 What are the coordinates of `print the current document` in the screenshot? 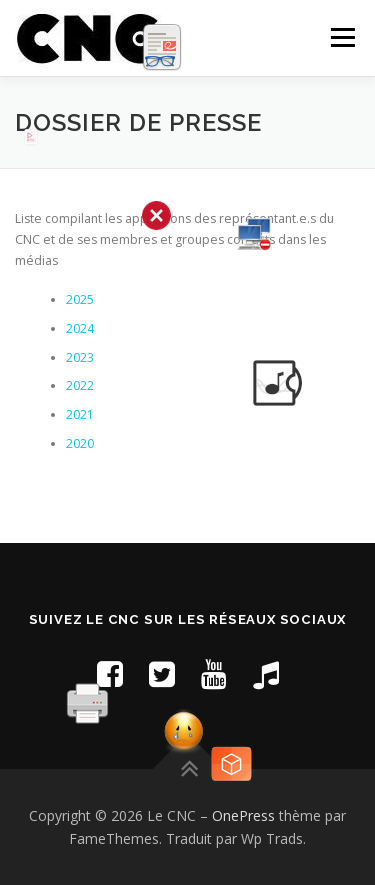 It's located at (87, 703).